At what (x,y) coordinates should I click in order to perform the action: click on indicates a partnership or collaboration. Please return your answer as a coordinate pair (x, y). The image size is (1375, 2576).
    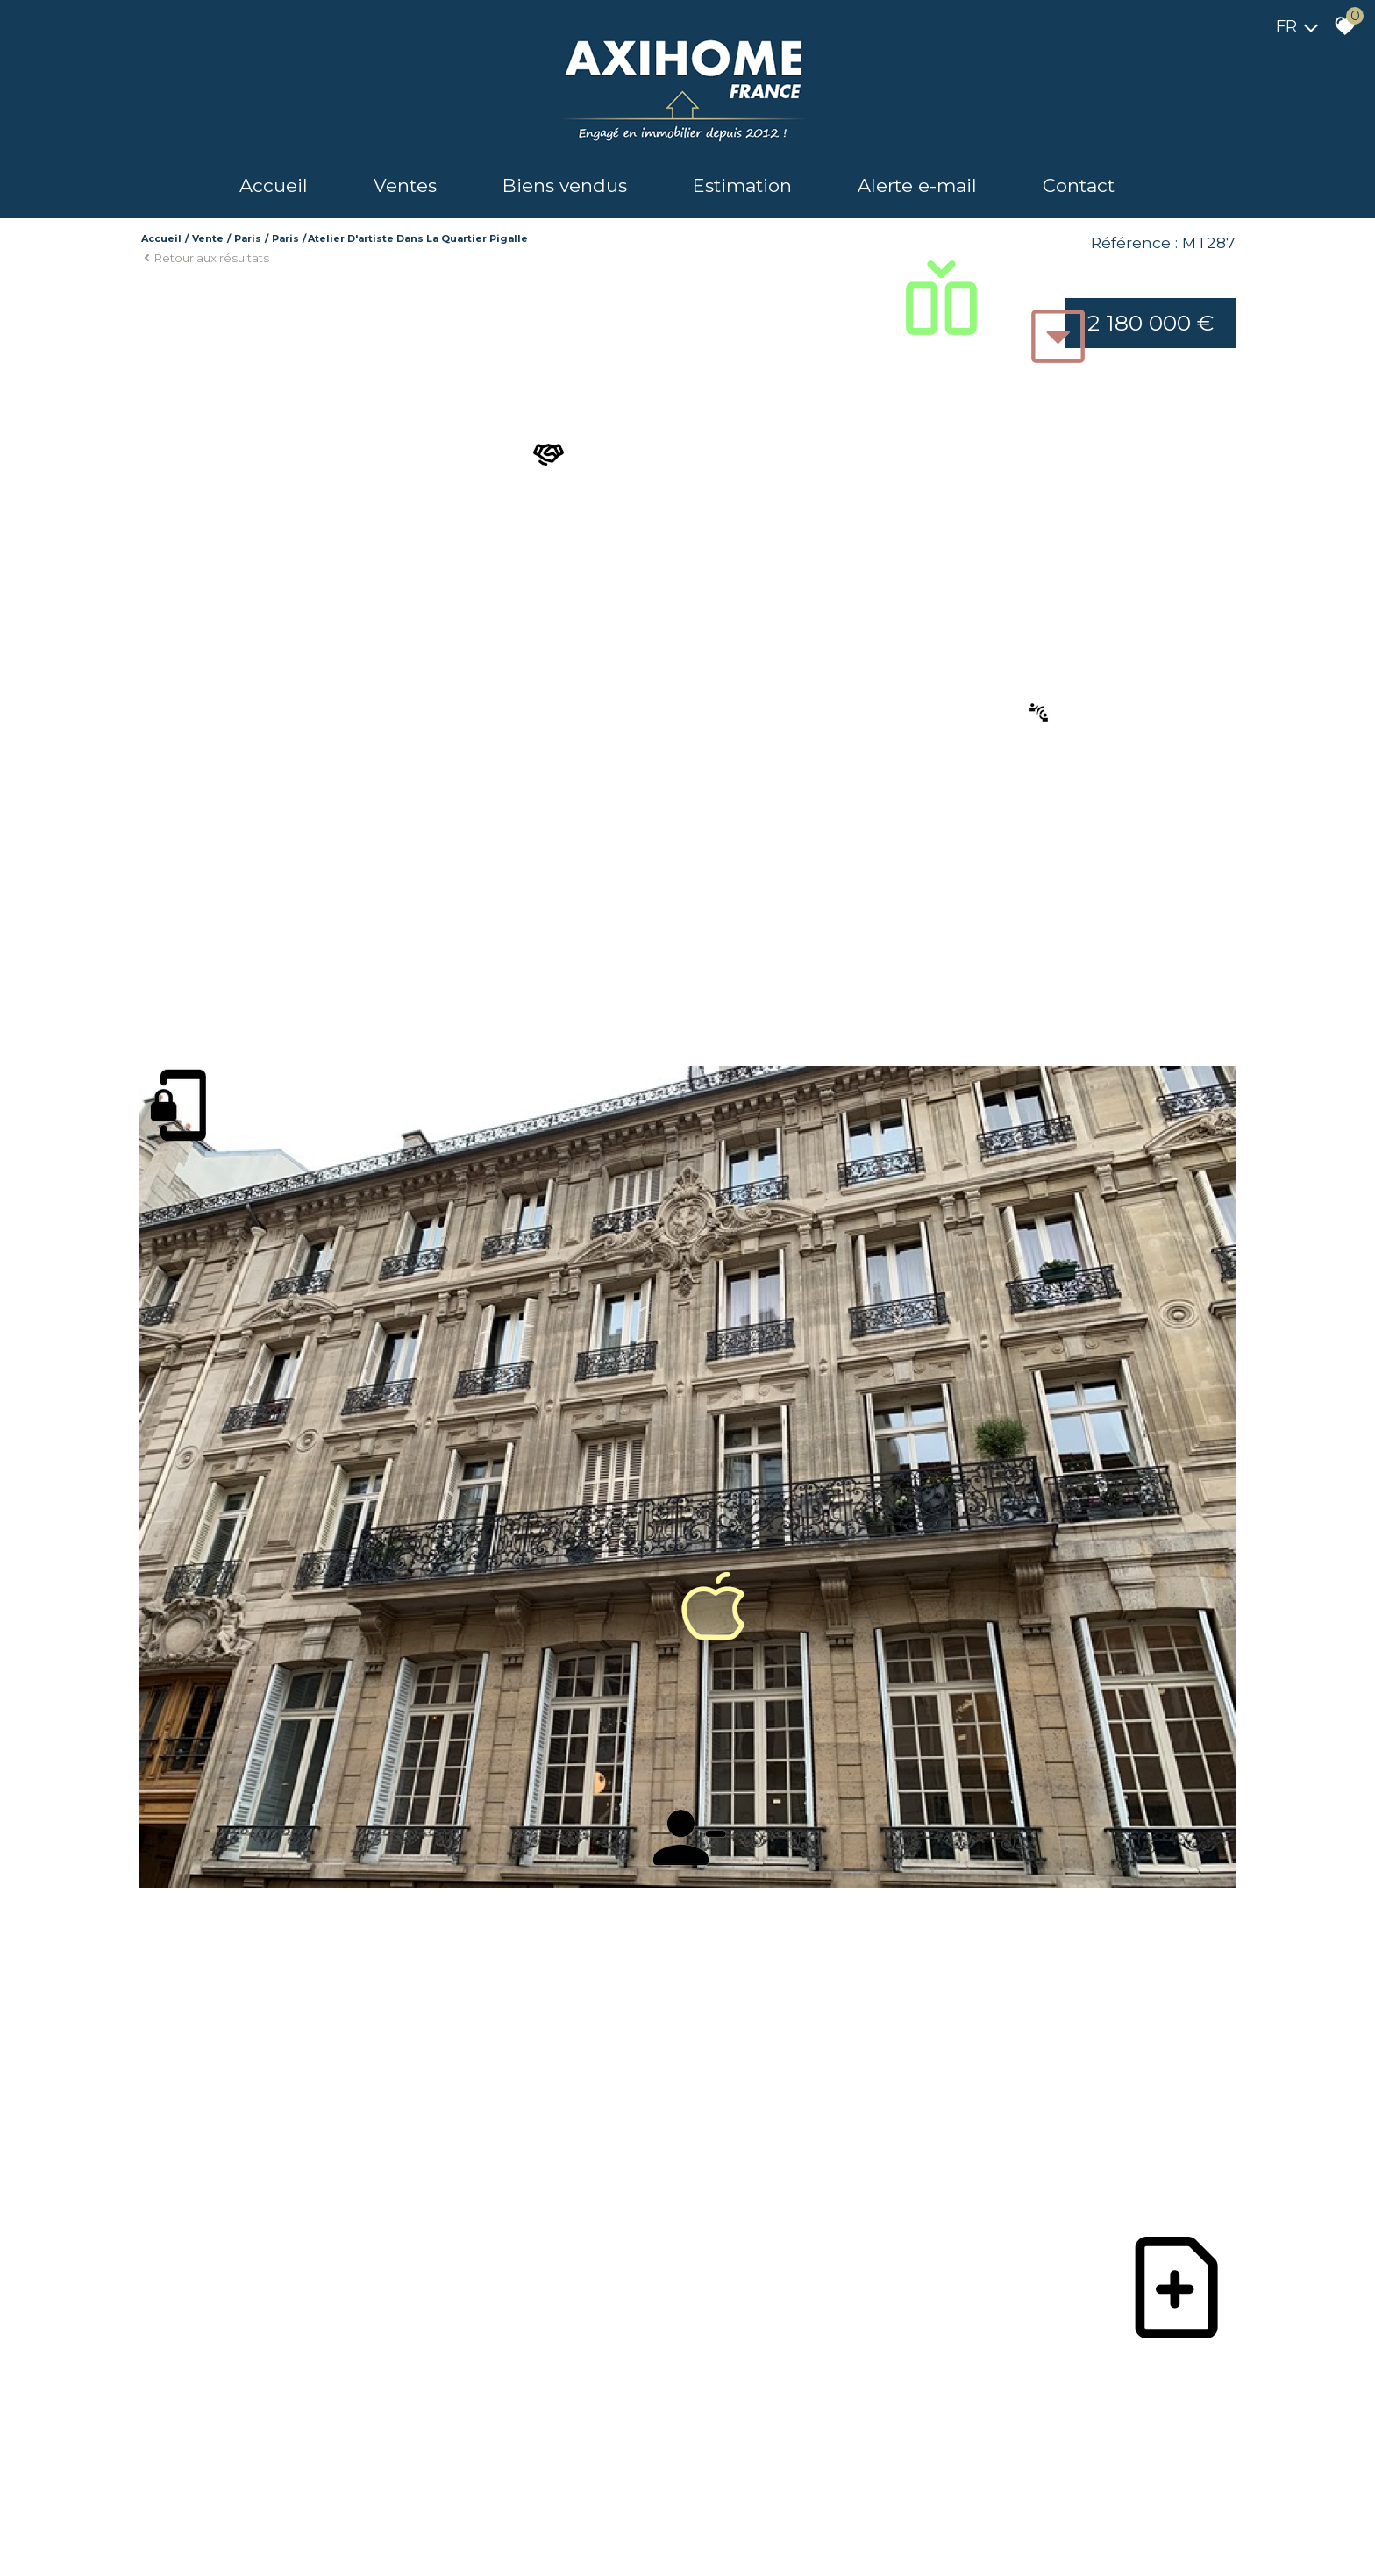
    Looking at the image, I should click on (548, 453).